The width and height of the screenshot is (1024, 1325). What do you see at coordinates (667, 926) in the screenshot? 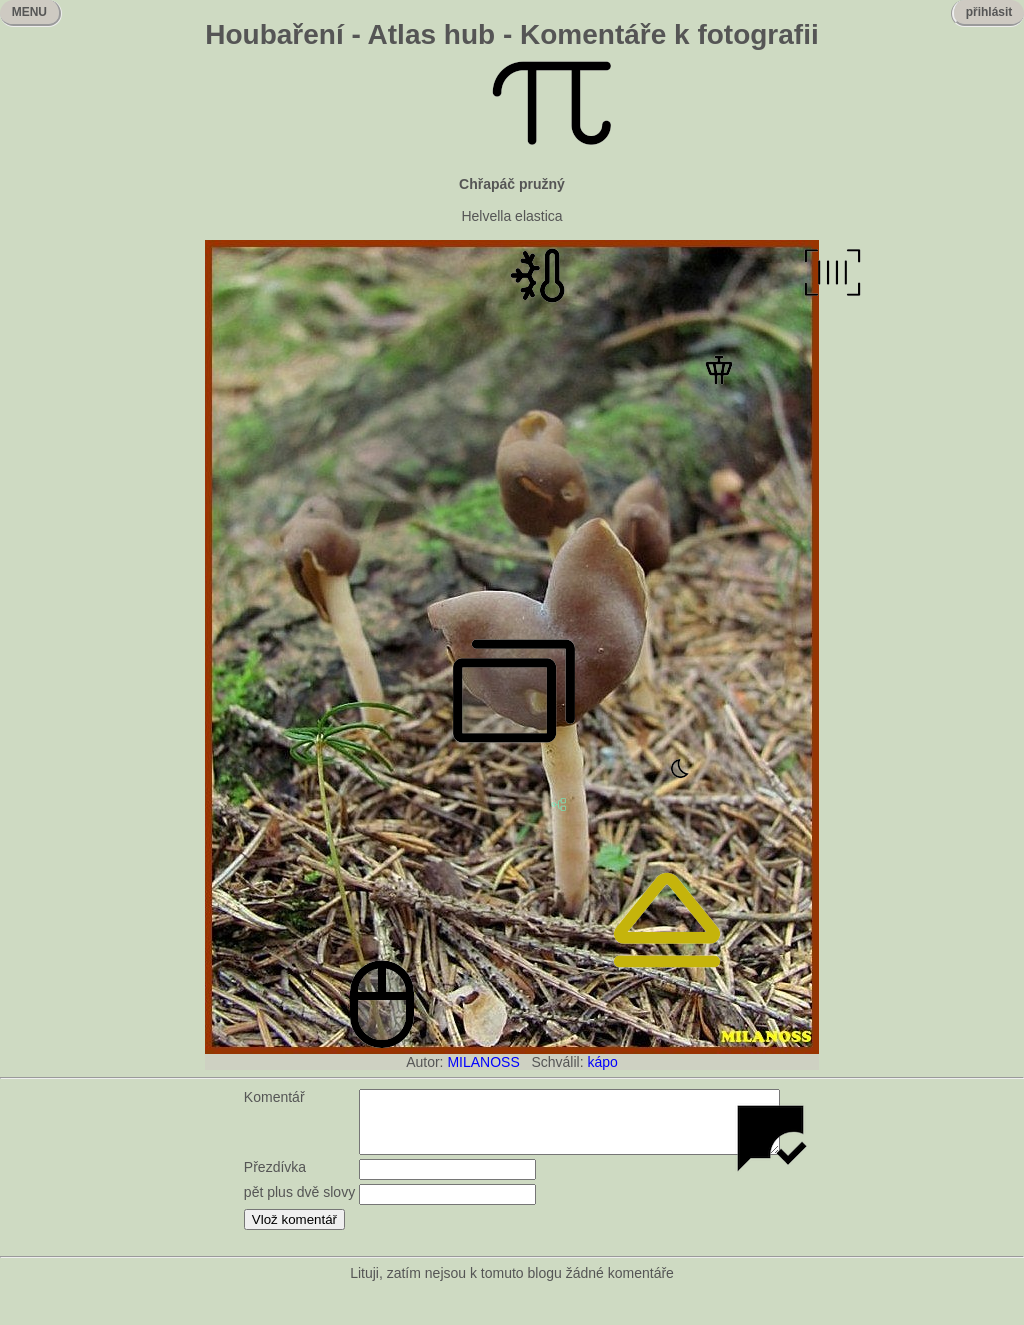
I see `eject media or disc` at bounding box center [667, 926].